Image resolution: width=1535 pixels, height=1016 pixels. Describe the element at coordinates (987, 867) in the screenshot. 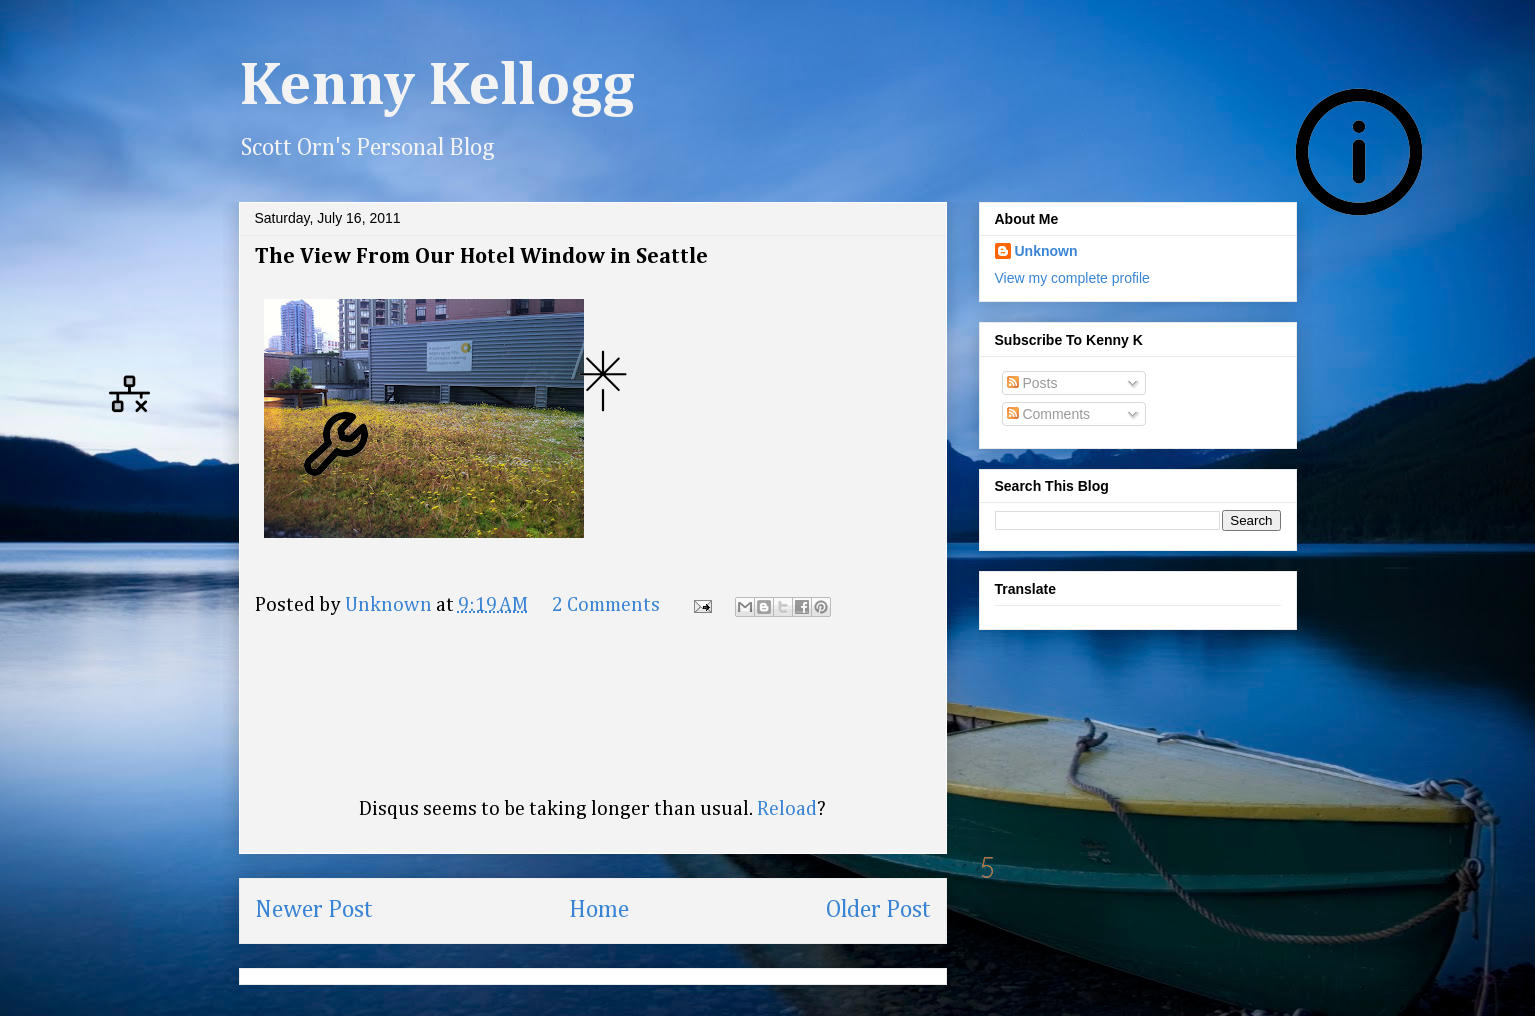

I see `indicates the number five in a list or sequence` at that location.